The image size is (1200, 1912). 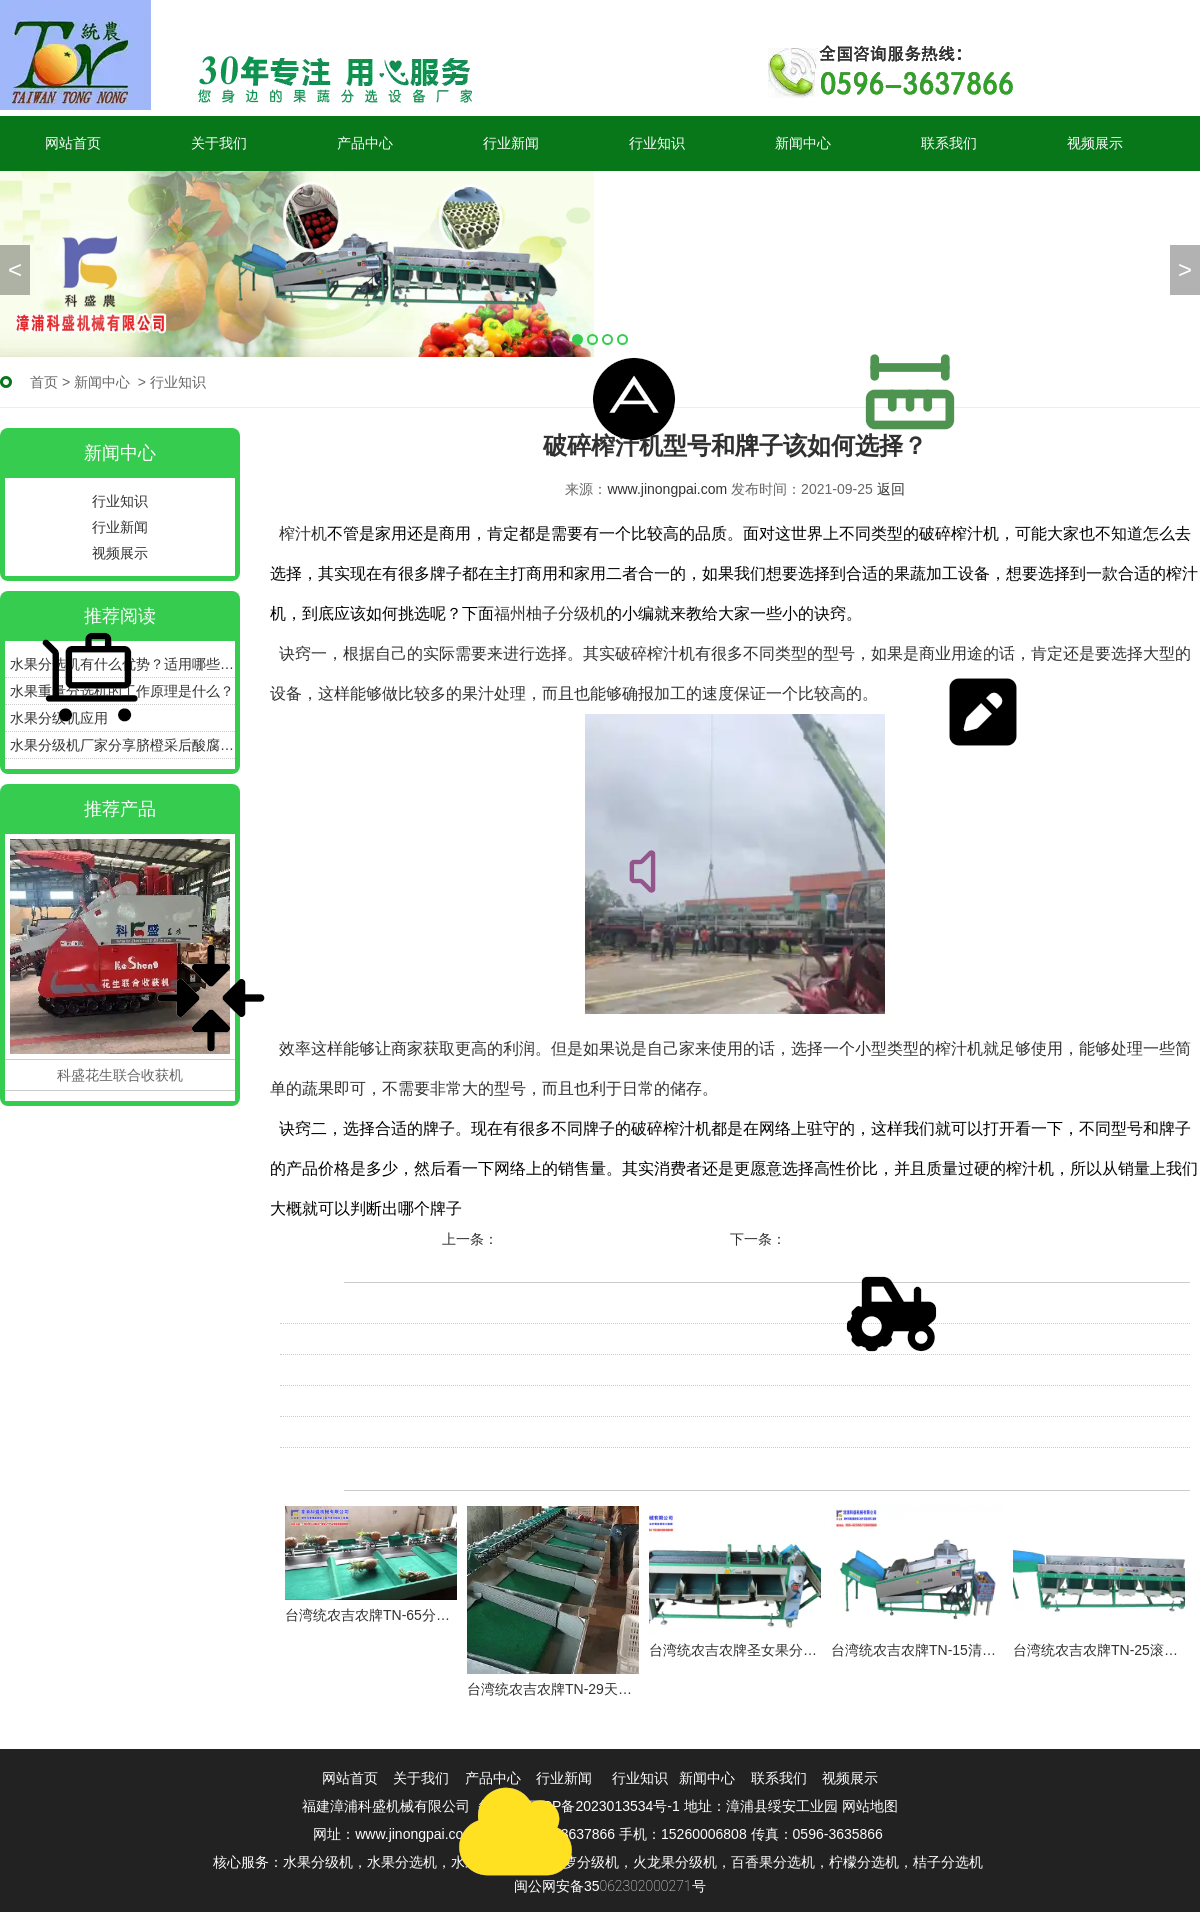 What do you see at coordinates (983, 712) in the screenshot?
I see `edit or compose a new entry` at bounding box center [983, 712].